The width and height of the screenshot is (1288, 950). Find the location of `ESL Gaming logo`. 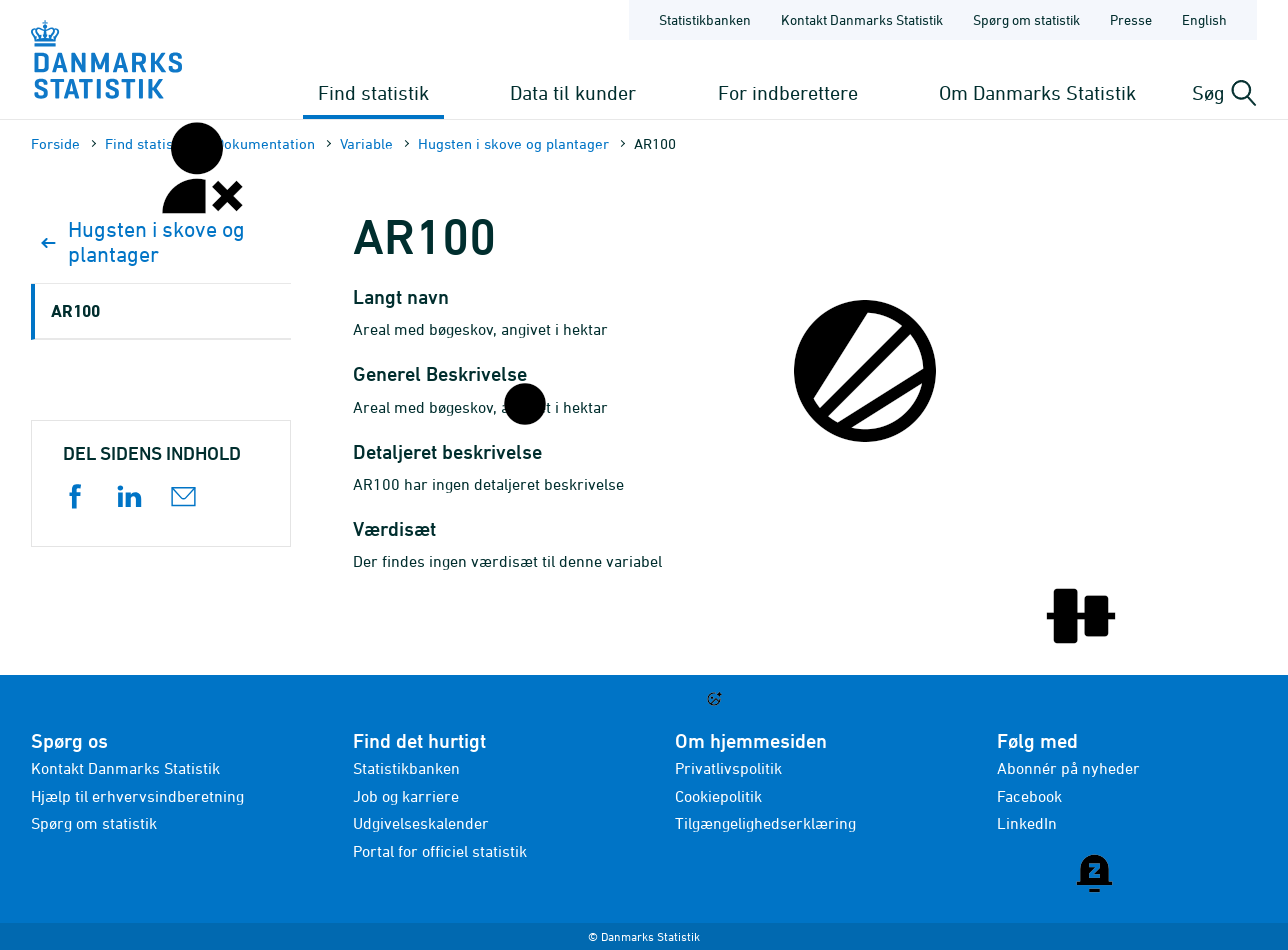

ESL Gaming logo is located at coordinates (865, 371).